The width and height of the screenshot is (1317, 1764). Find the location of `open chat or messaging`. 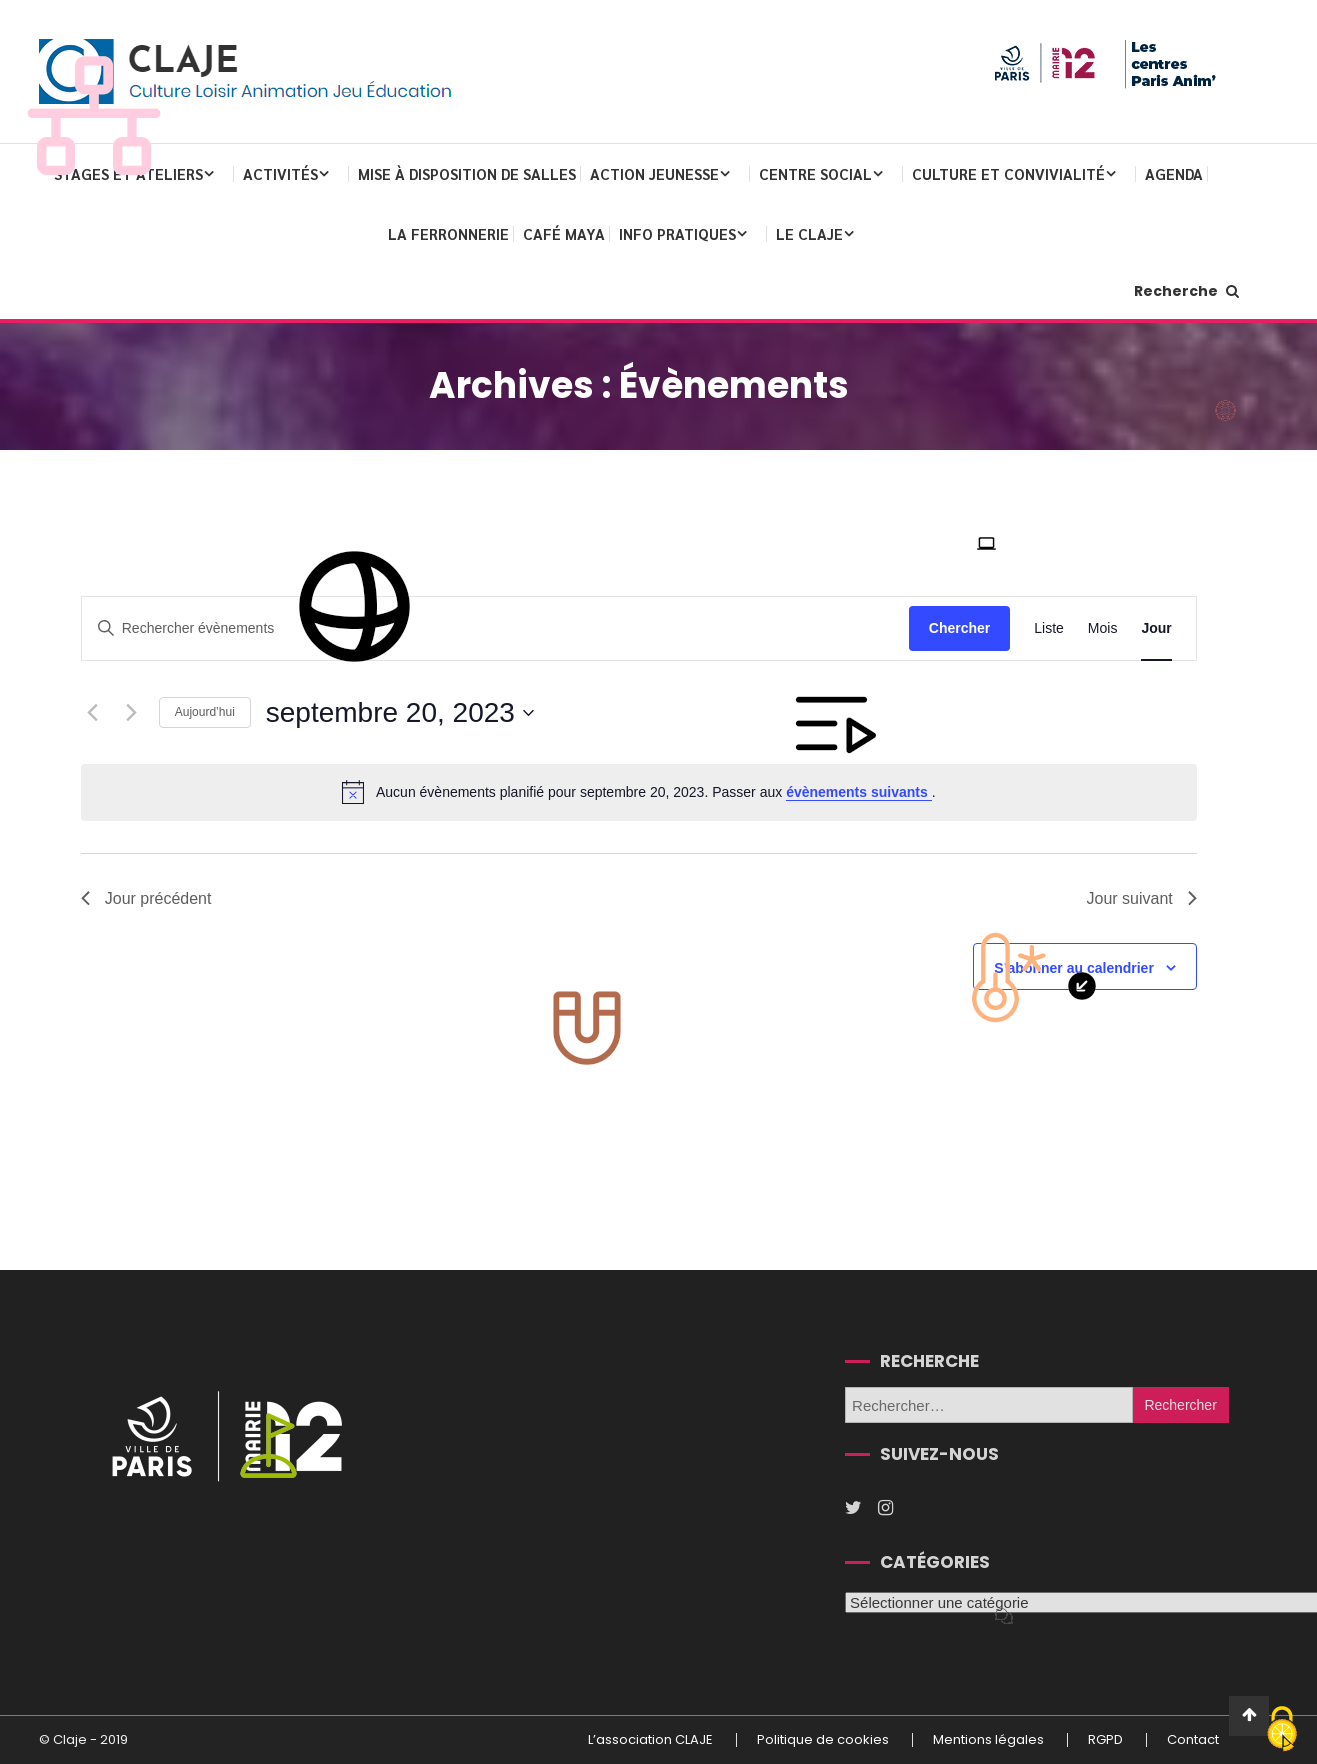

open chat or messaging is located at coordinates (1004, 1616).